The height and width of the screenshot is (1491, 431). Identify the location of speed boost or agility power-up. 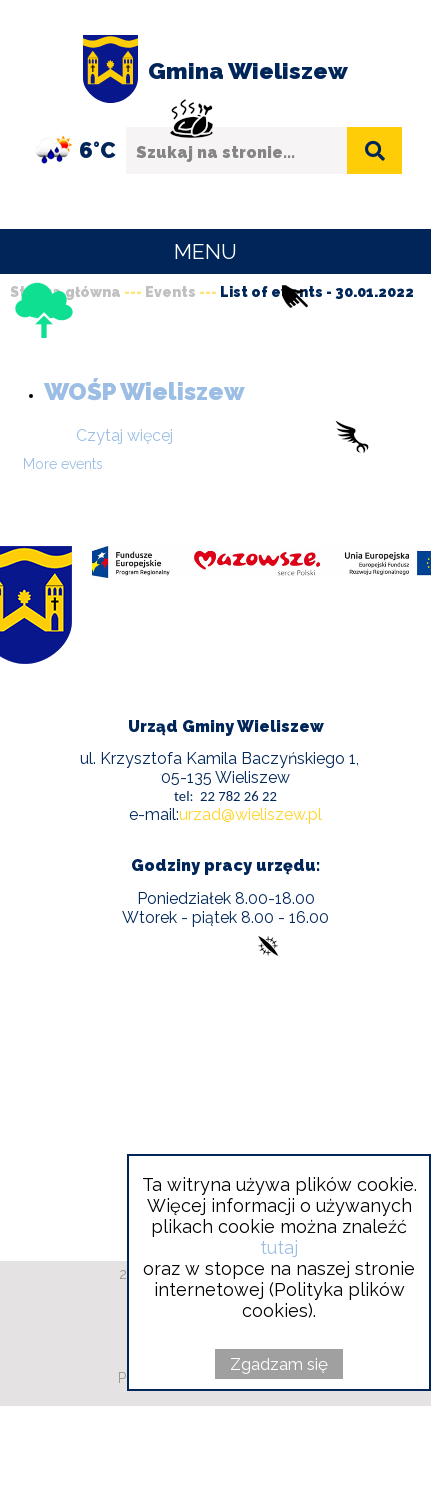
(352, 437).